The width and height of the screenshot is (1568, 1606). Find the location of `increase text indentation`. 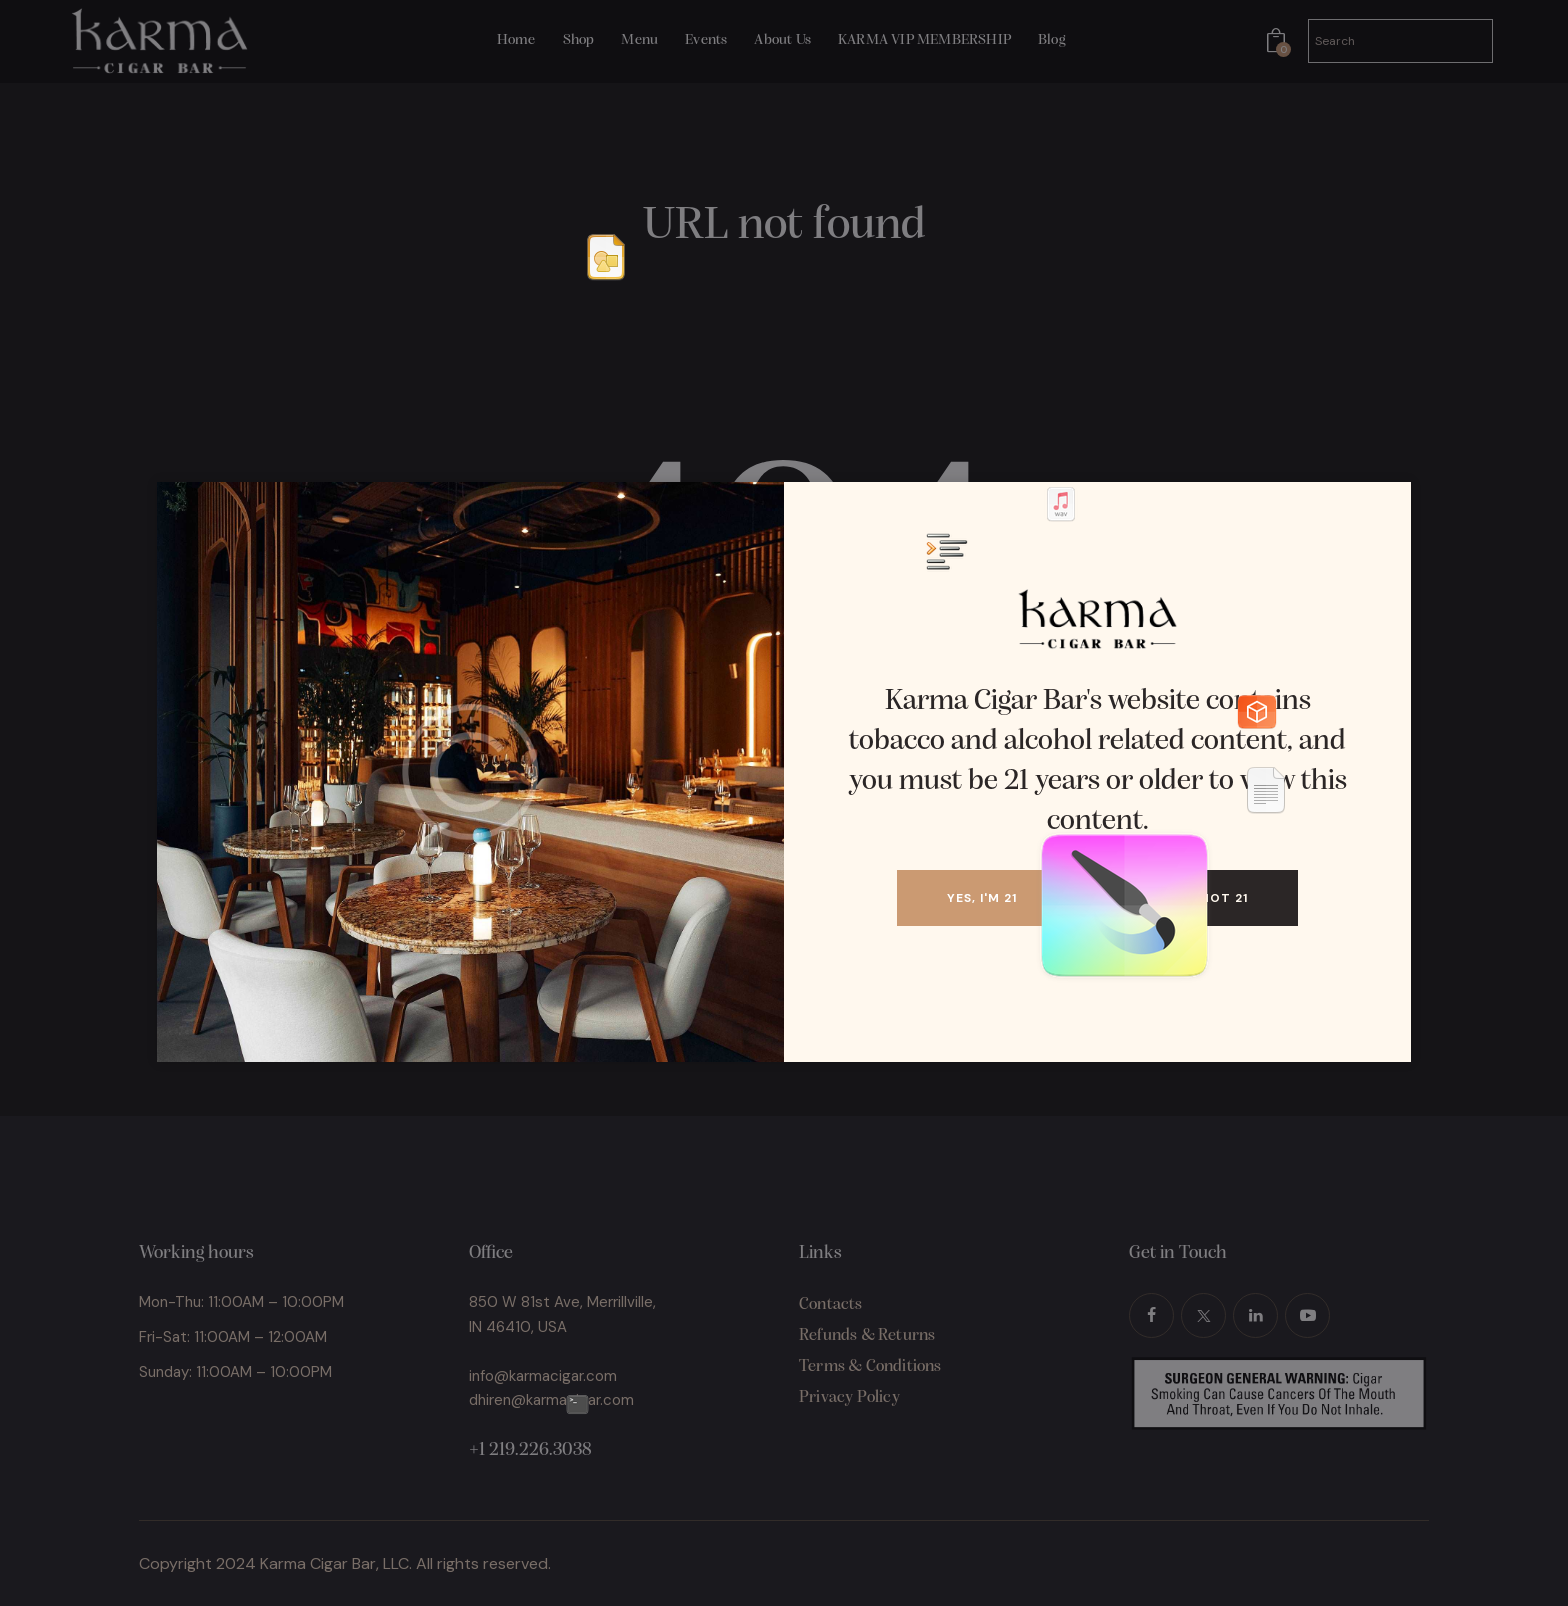

increase text indentation is located at coordinates (947, 553).